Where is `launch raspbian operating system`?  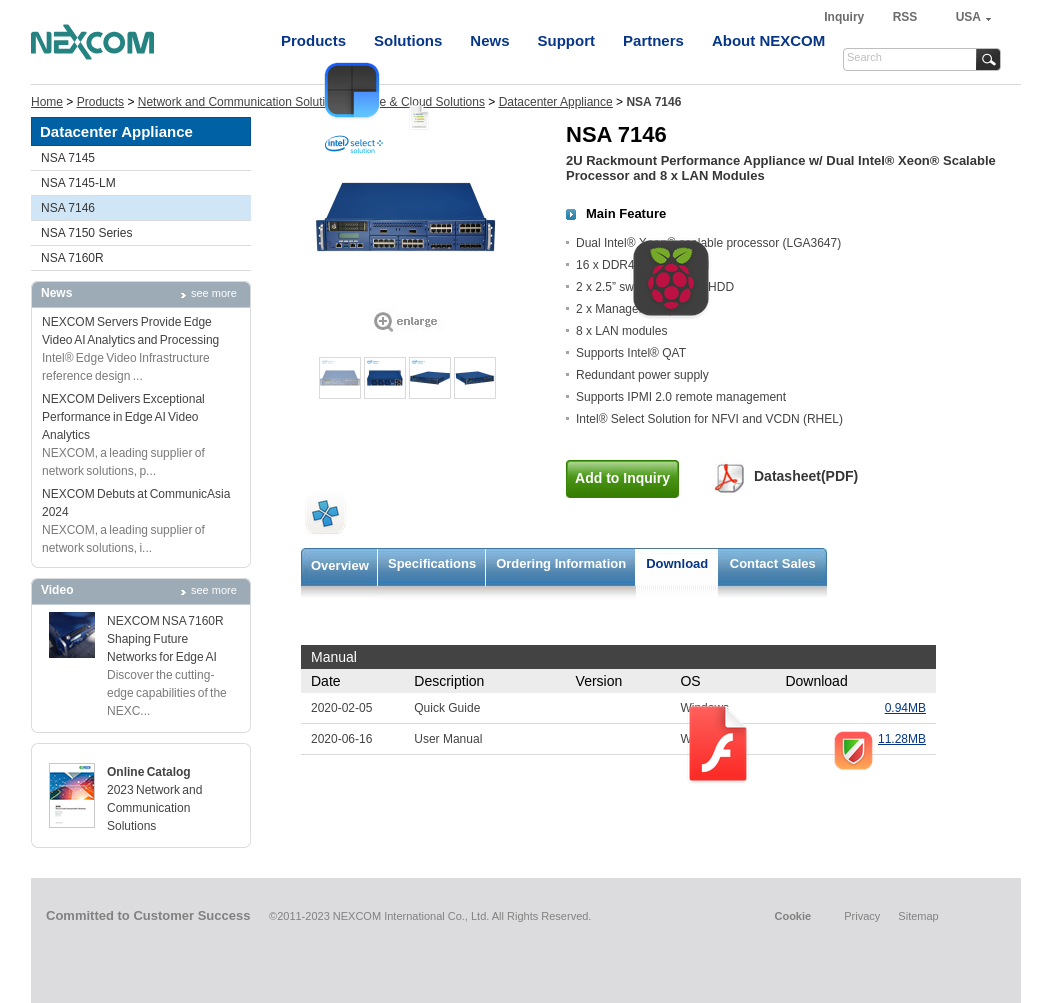
launch raspbian operating system is located at coordinates (671, 278).